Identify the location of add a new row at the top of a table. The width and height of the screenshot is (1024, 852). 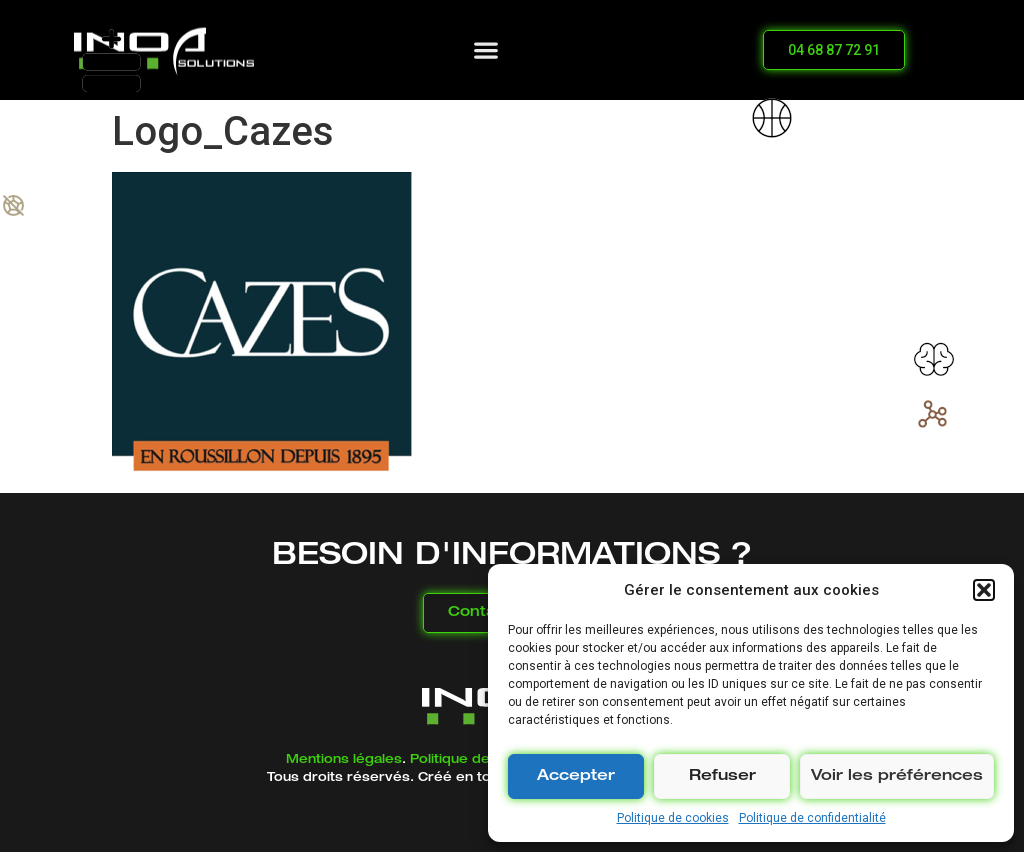
(111, 65).